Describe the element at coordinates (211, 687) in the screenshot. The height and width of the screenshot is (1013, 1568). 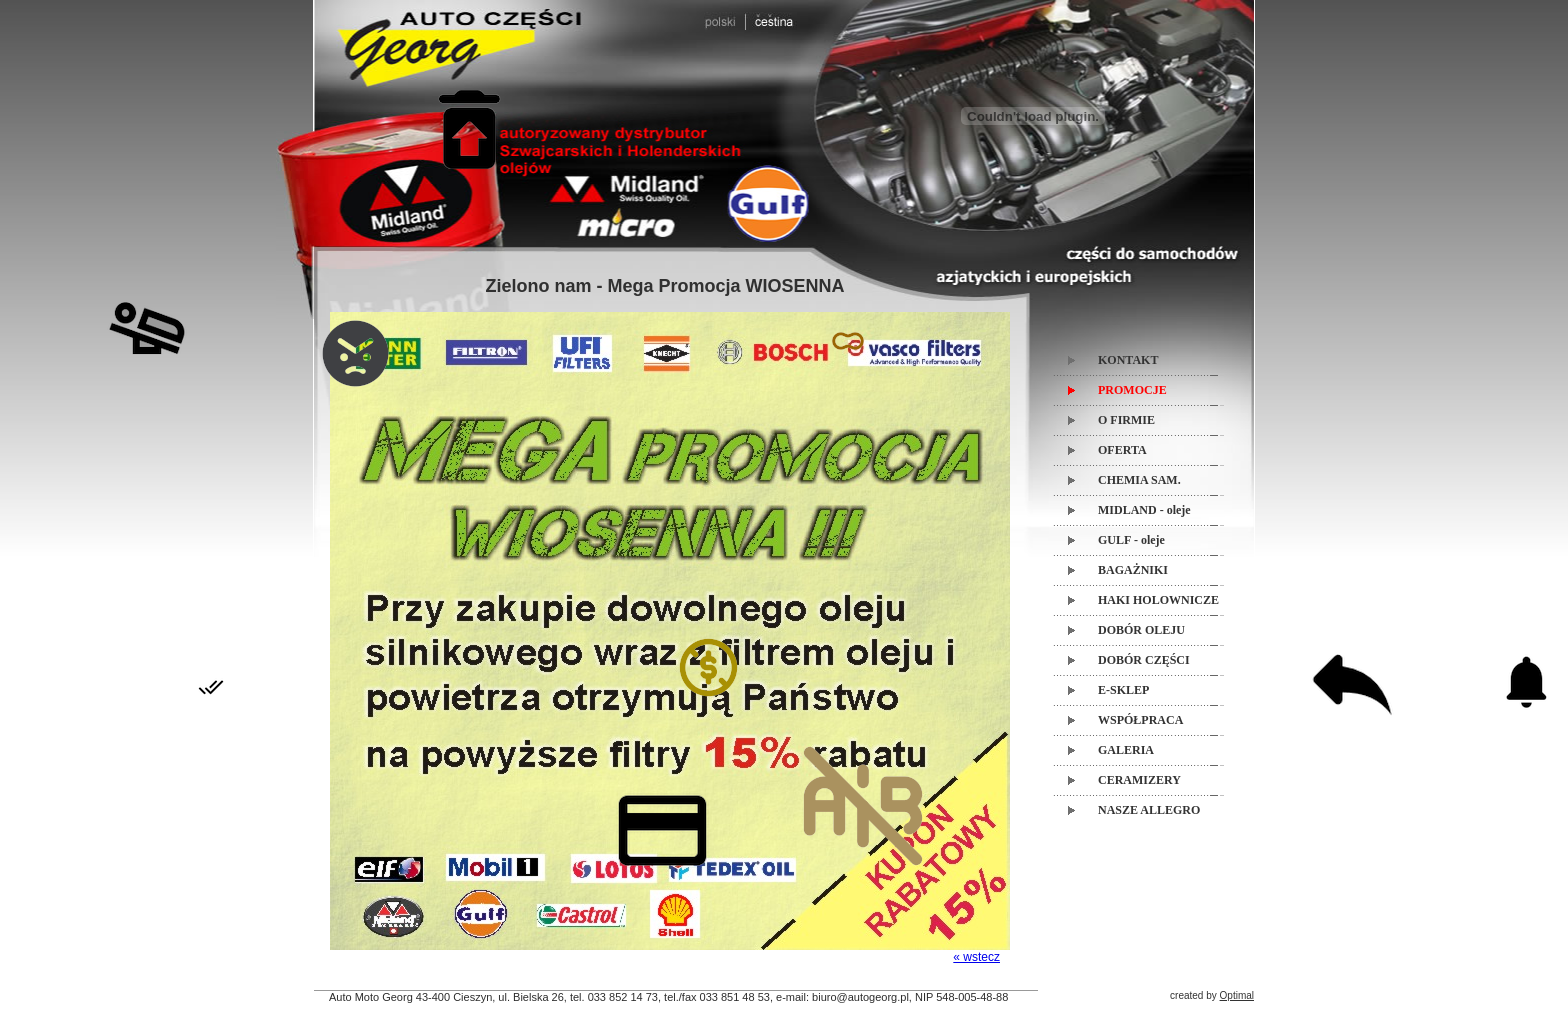
I see `message sent and read confirmation` at that location.